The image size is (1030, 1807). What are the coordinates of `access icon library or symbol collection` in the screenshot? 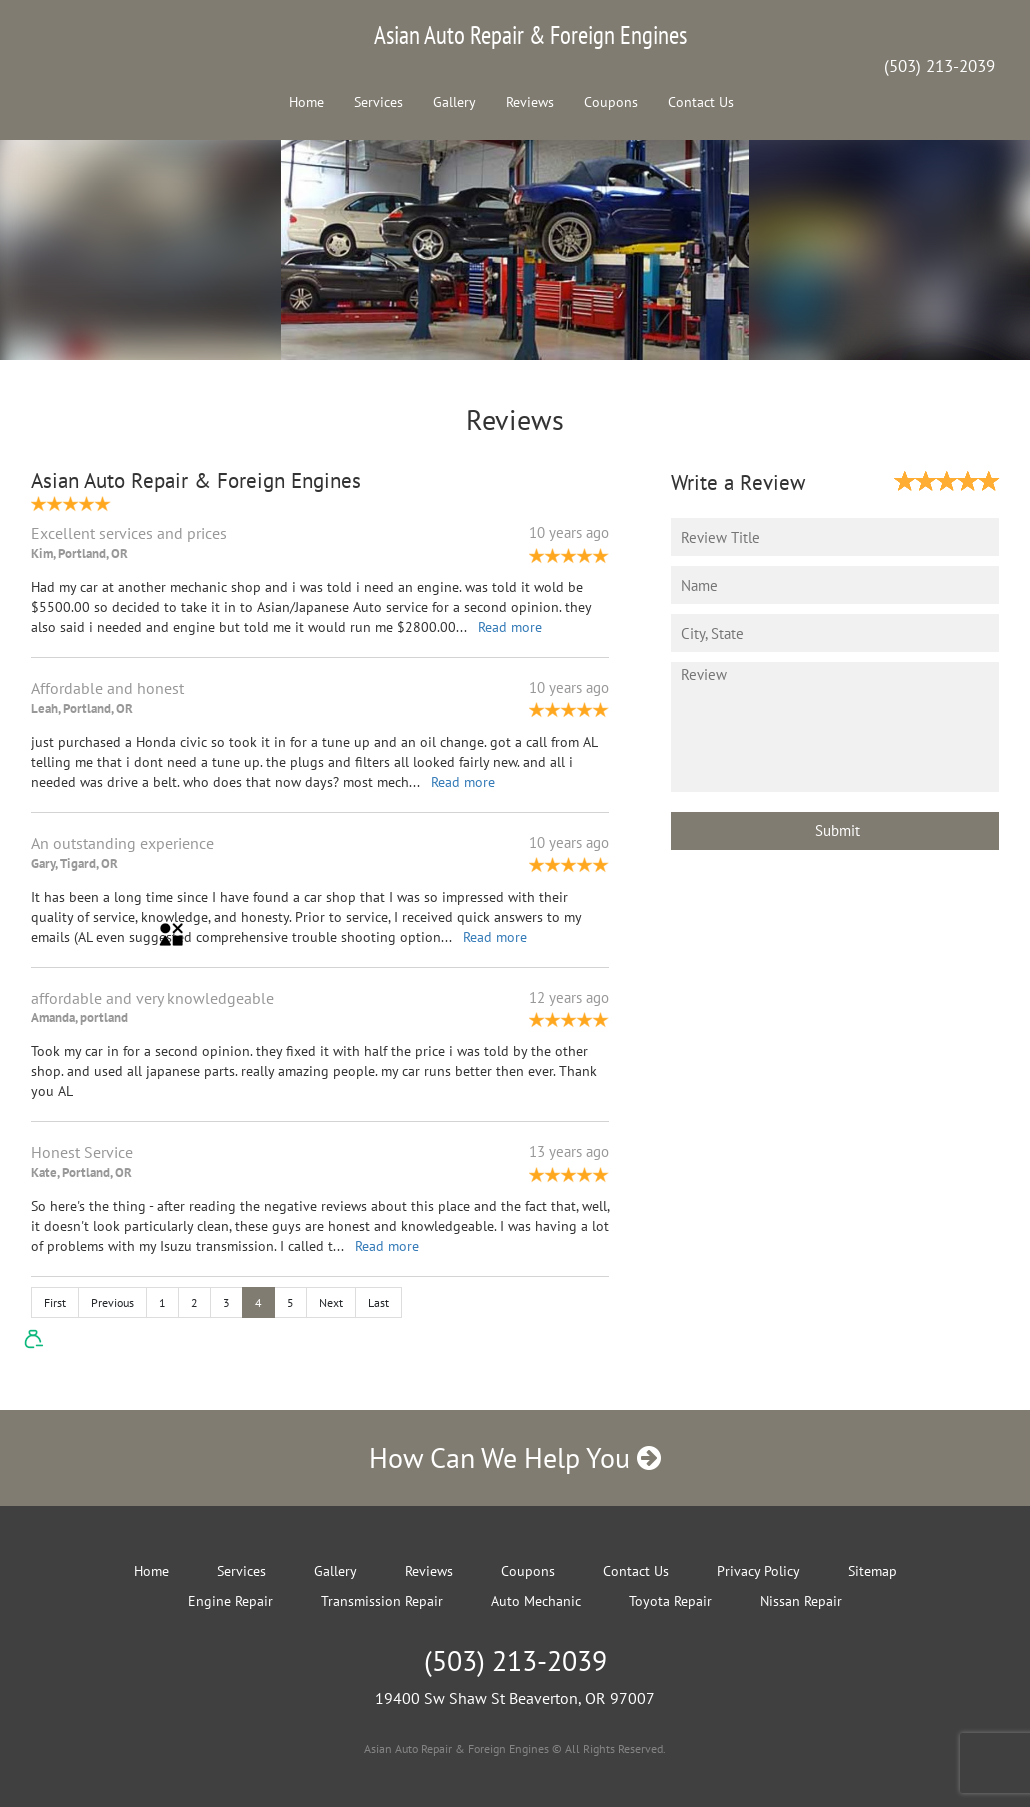 It's located at (171, 934).